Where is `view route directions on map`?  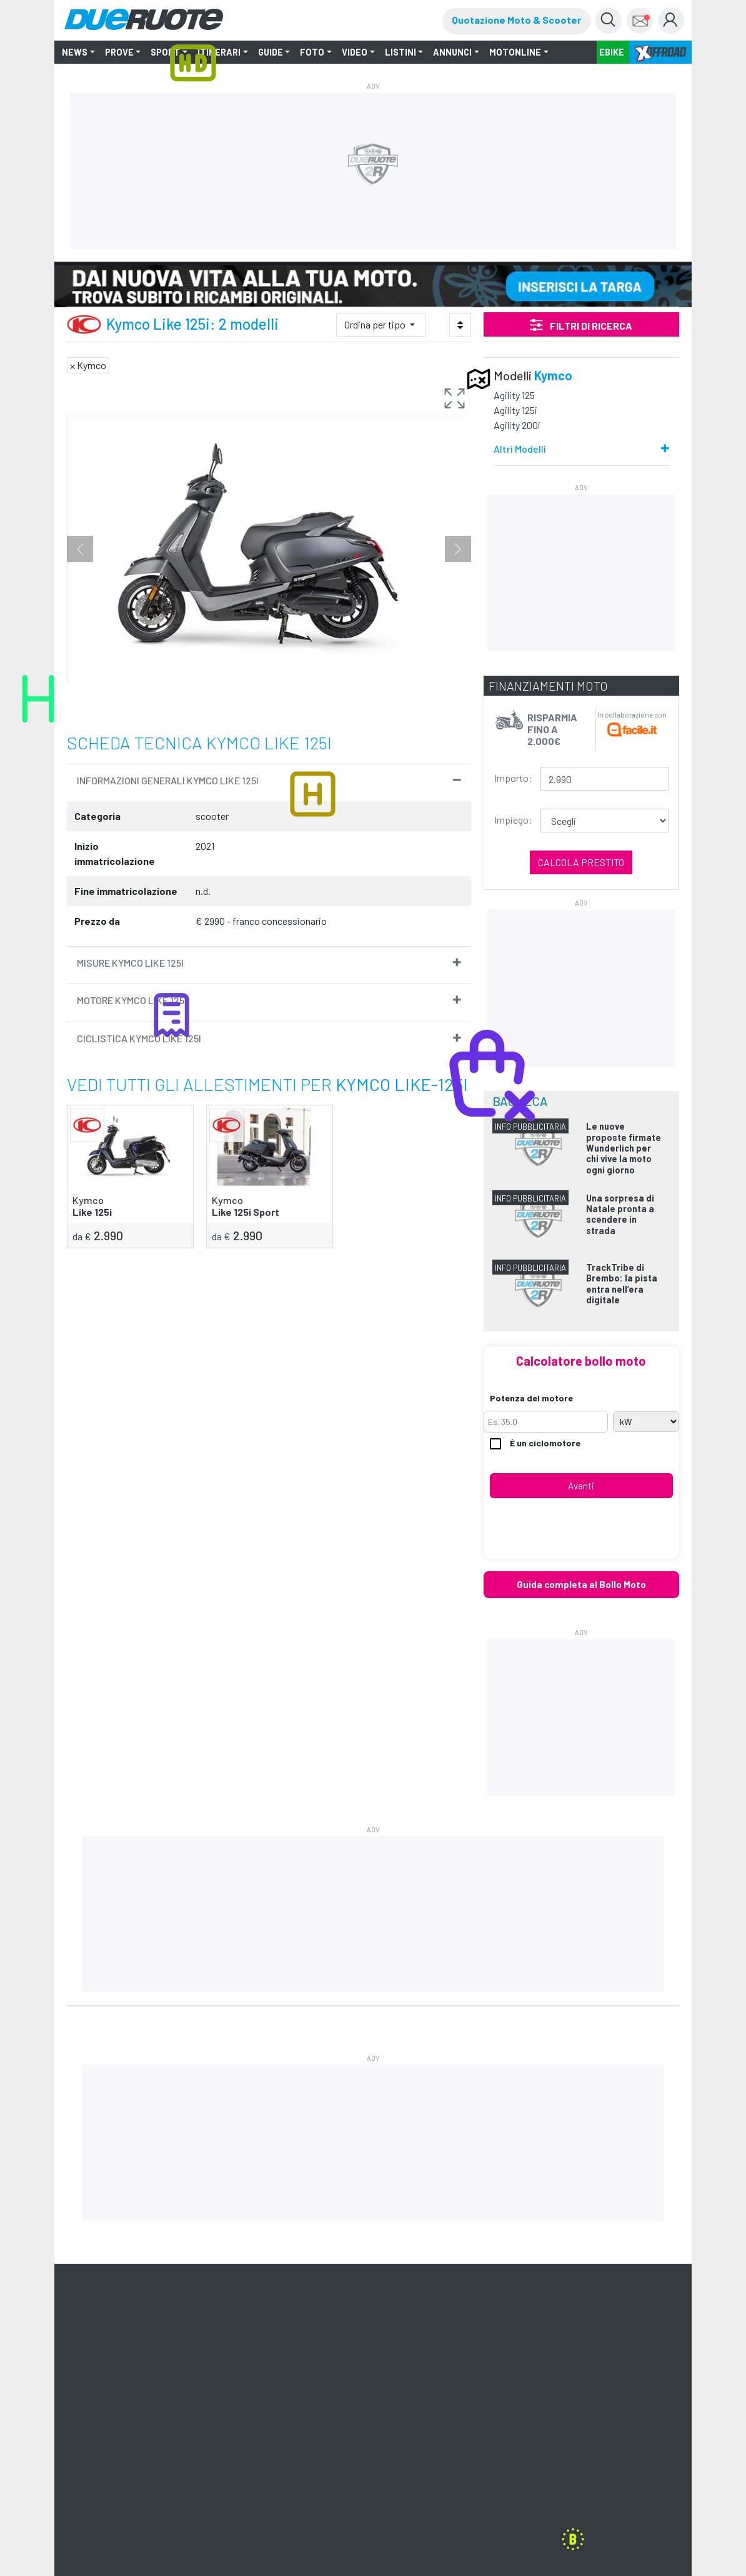
view route directions on map is located at coordinates (479, 379).